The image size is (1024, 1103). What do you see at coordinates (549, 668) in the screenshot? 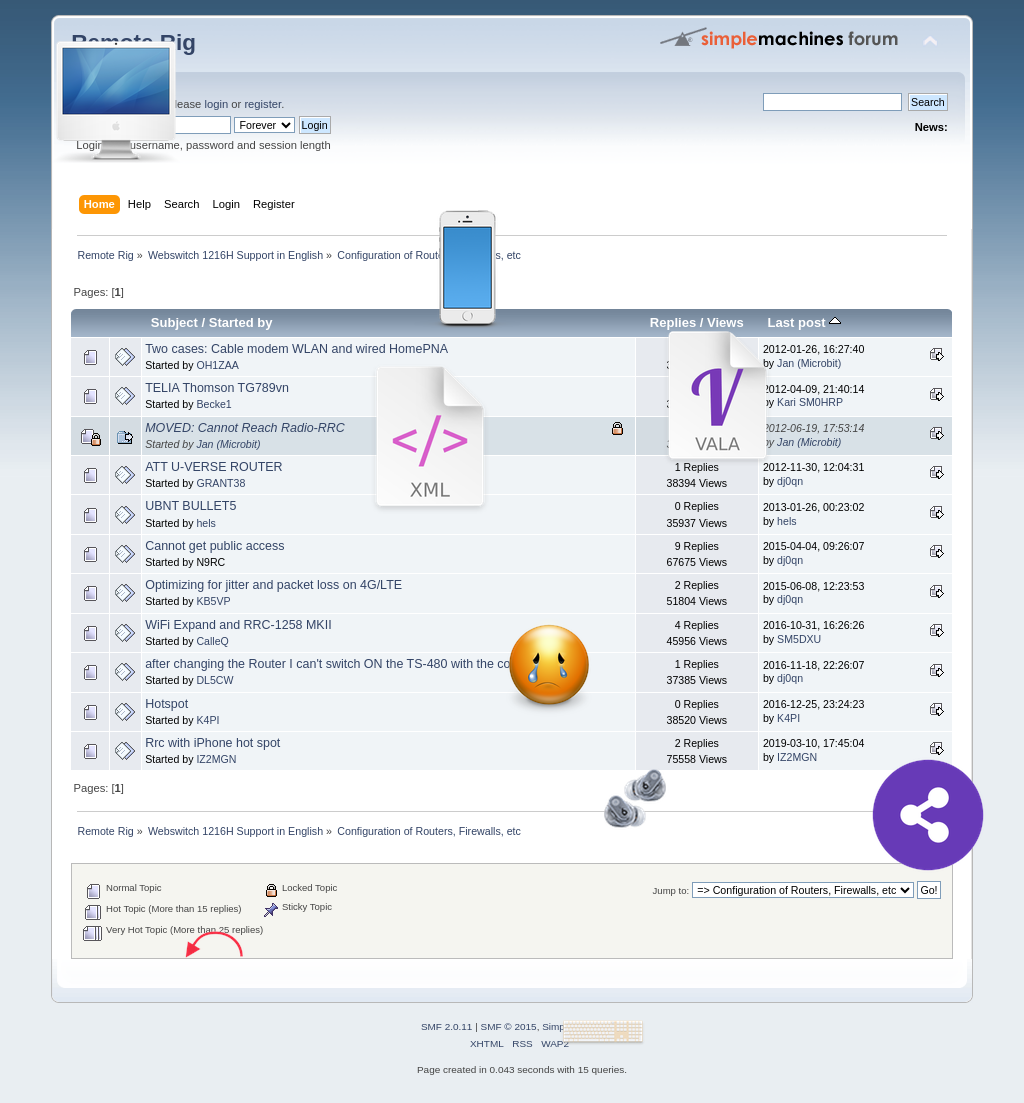
I see `indicates sadness or disappointment in a reaction` at bounding box center [549, 668].